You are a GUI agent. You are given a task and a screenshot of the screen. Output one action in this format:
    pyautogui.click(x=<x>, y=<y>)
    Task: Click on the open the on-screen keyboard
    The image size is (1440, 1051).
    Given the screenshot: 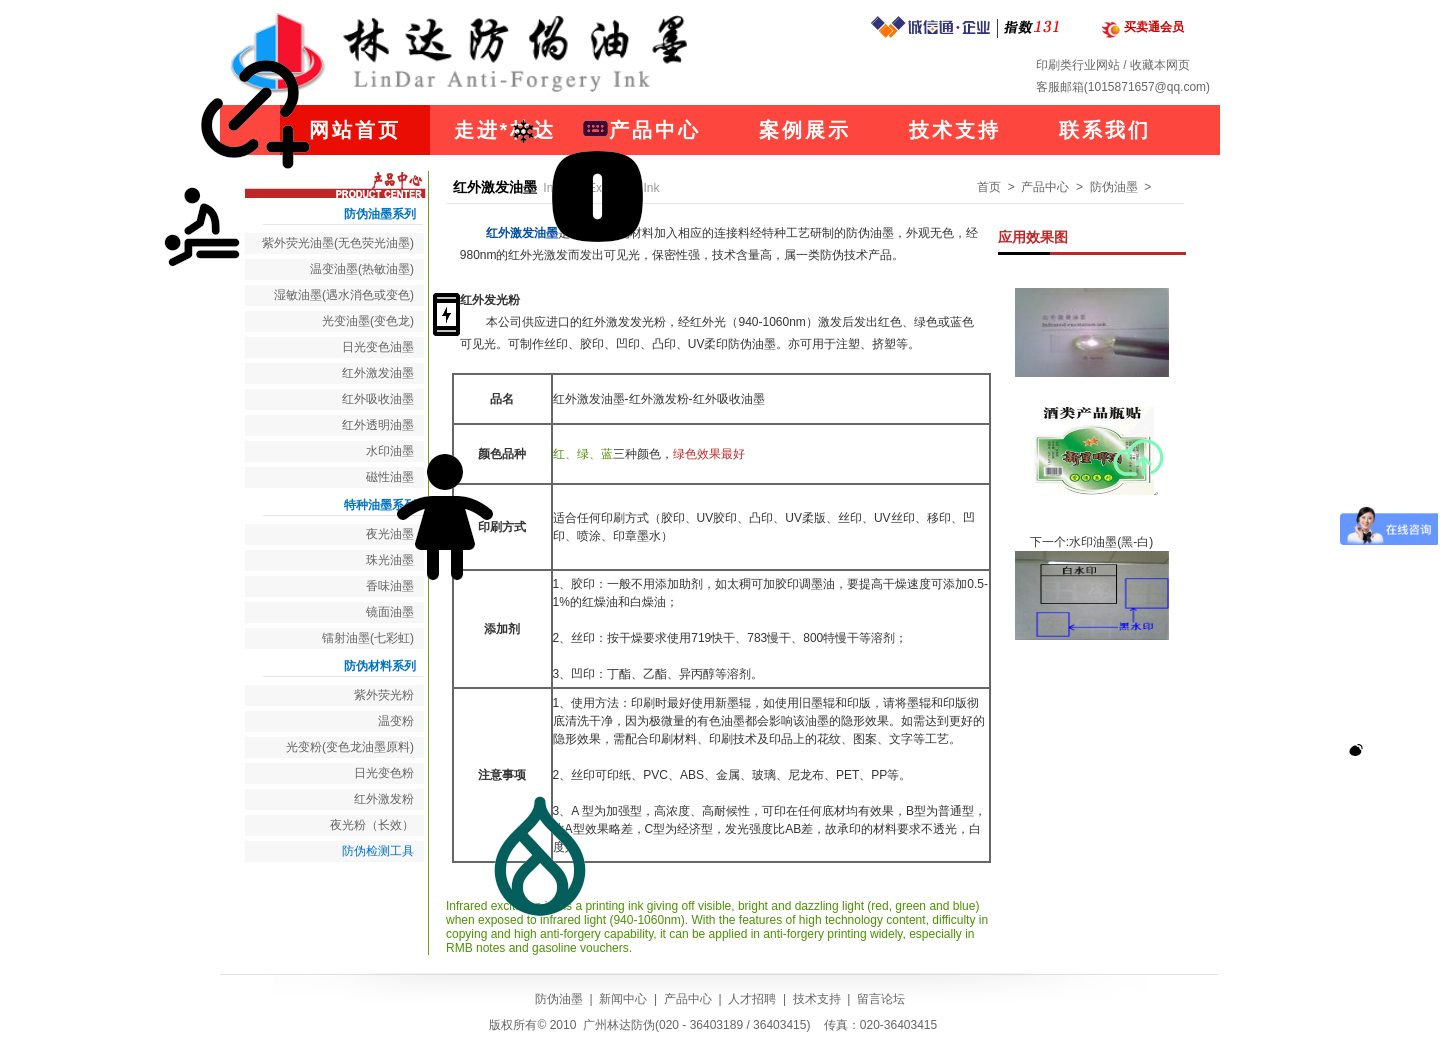 What is the action you would take?
    pyautogui.click(x=595, y=128)
    